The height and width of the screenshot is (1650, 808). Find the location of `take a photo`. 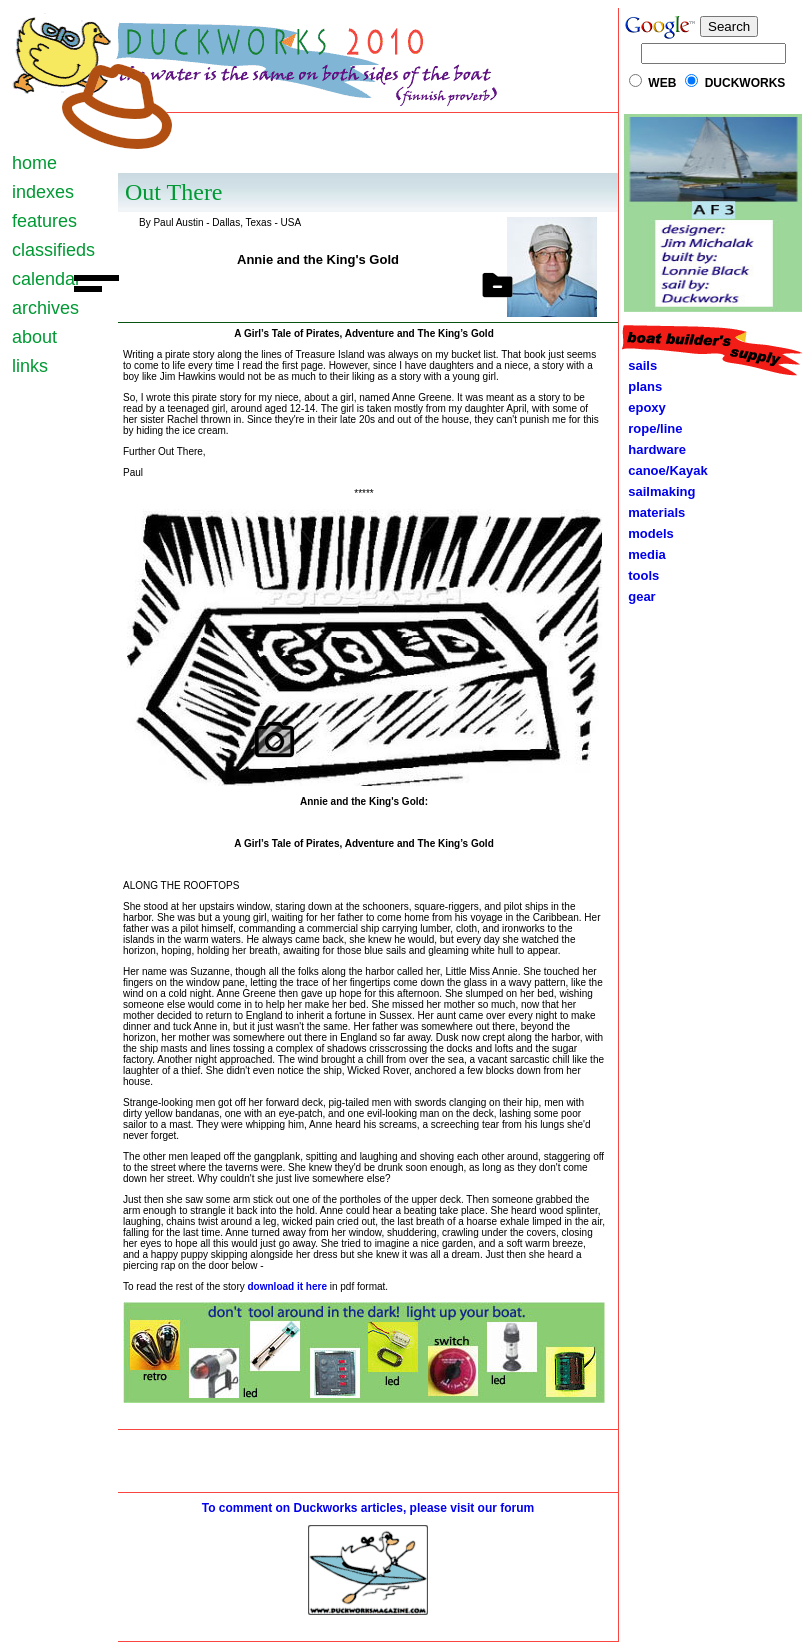

take a photo is located at coordinates (274, 741).